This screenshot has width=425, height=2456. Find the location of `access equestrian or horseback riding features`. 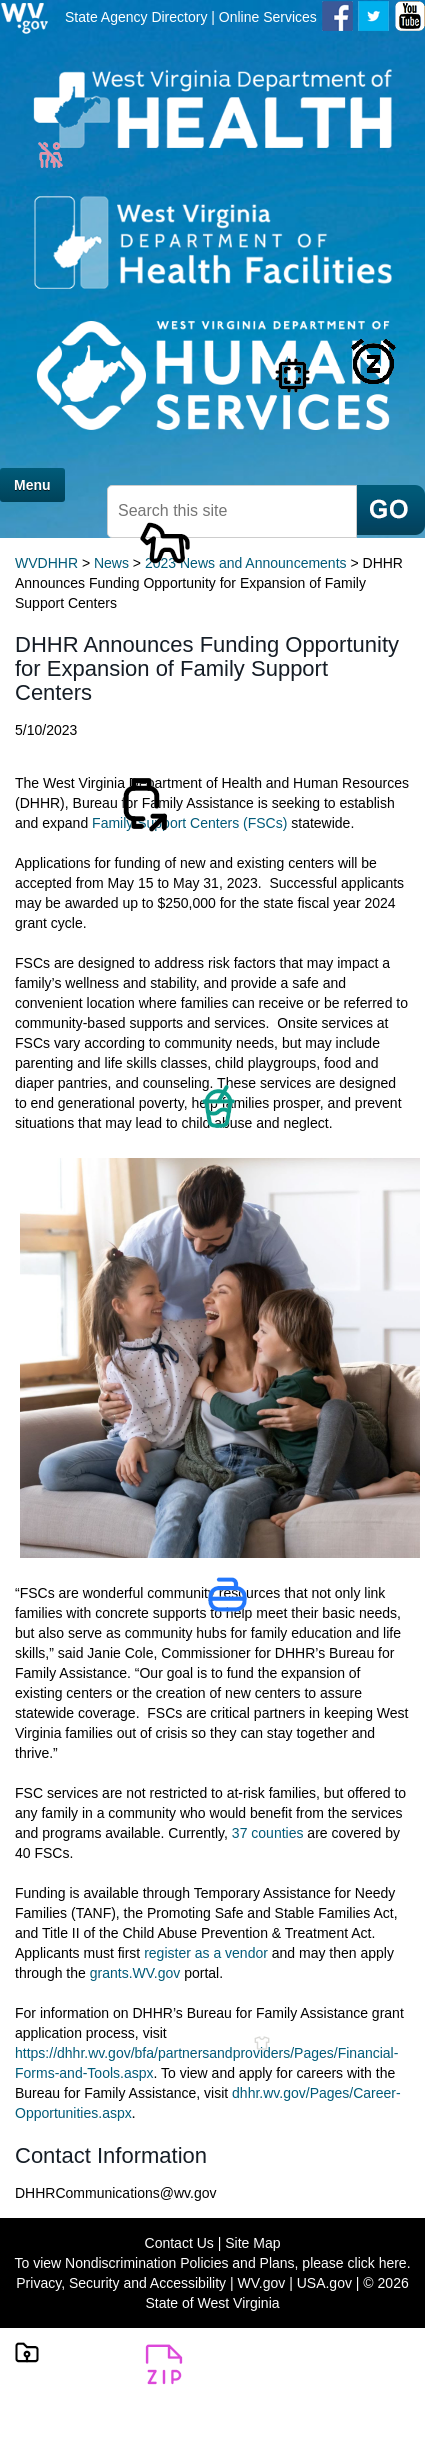

access equestrian or horseback riding features is located at coordinates (165, 543).